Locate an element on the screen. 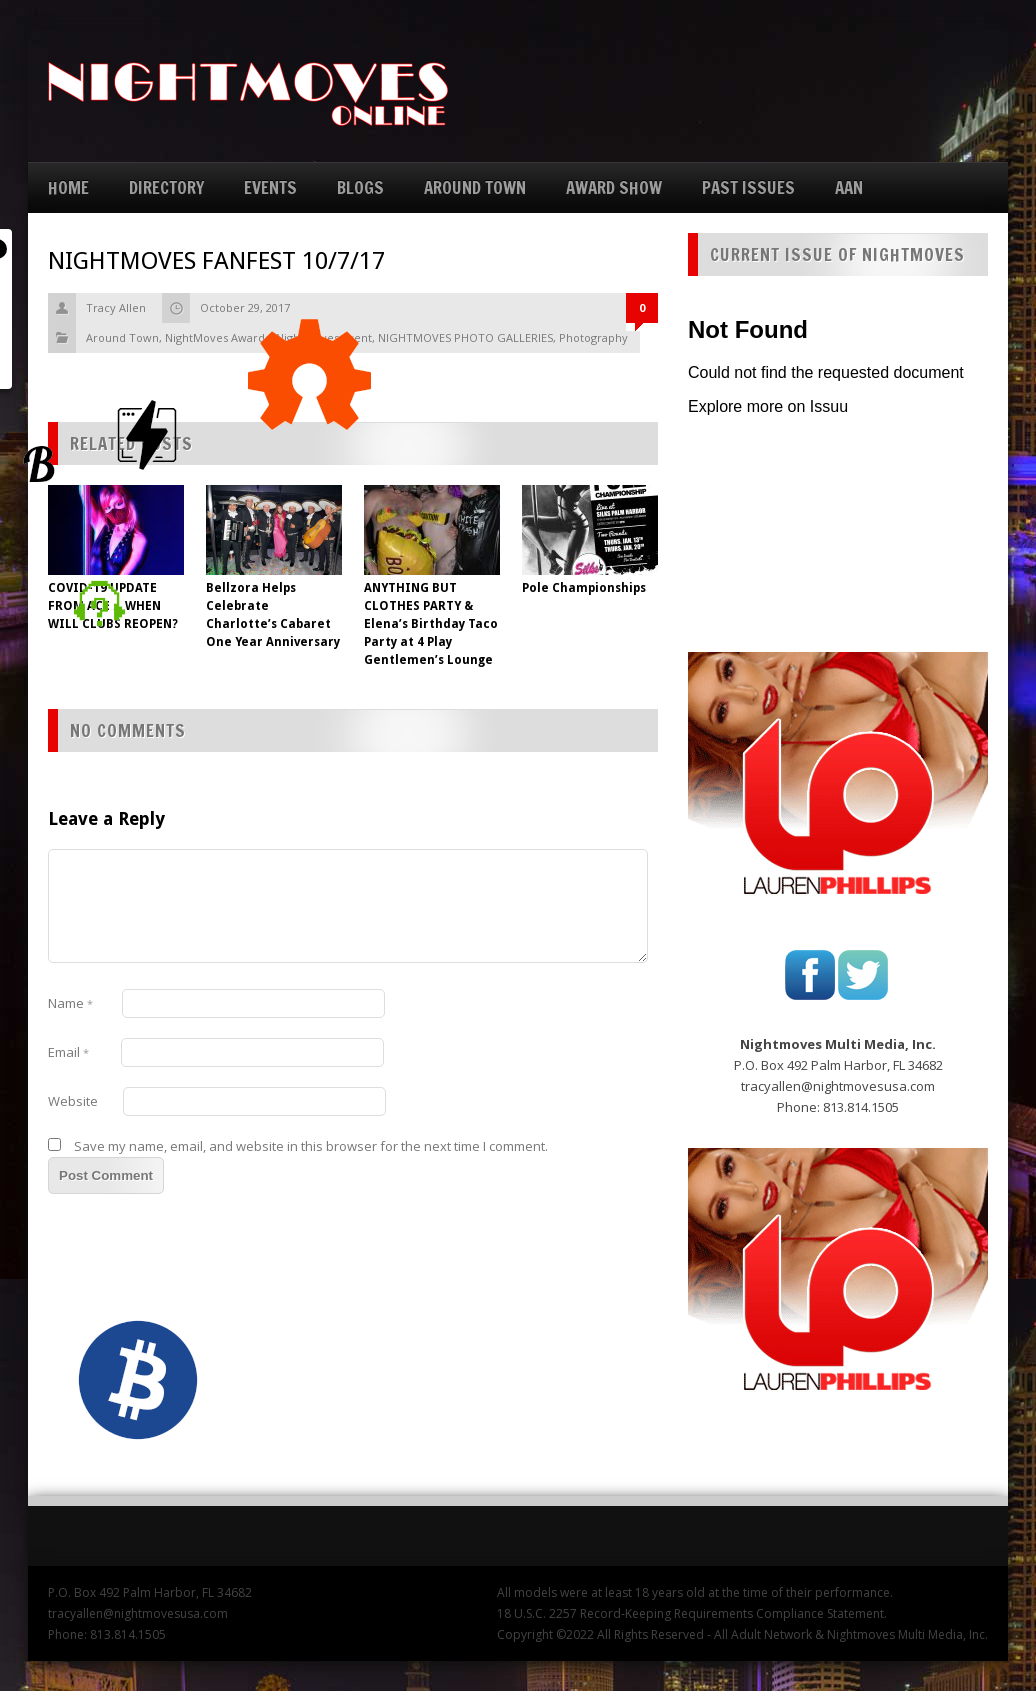 This screenshot has width=1036, height=1691. open source hardware logo is located at coordinates (309, 374).